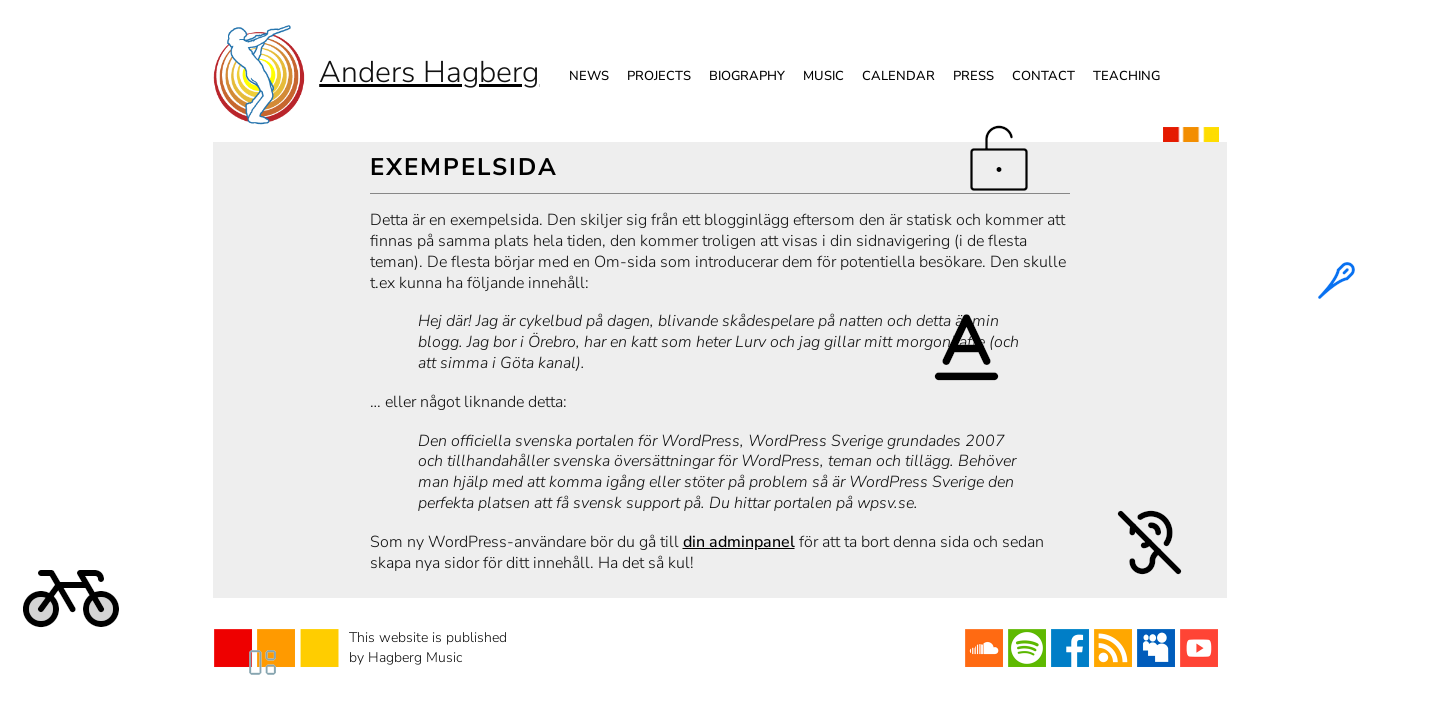  I want to click on access sewing or crafting tools, so click(1336, 280).